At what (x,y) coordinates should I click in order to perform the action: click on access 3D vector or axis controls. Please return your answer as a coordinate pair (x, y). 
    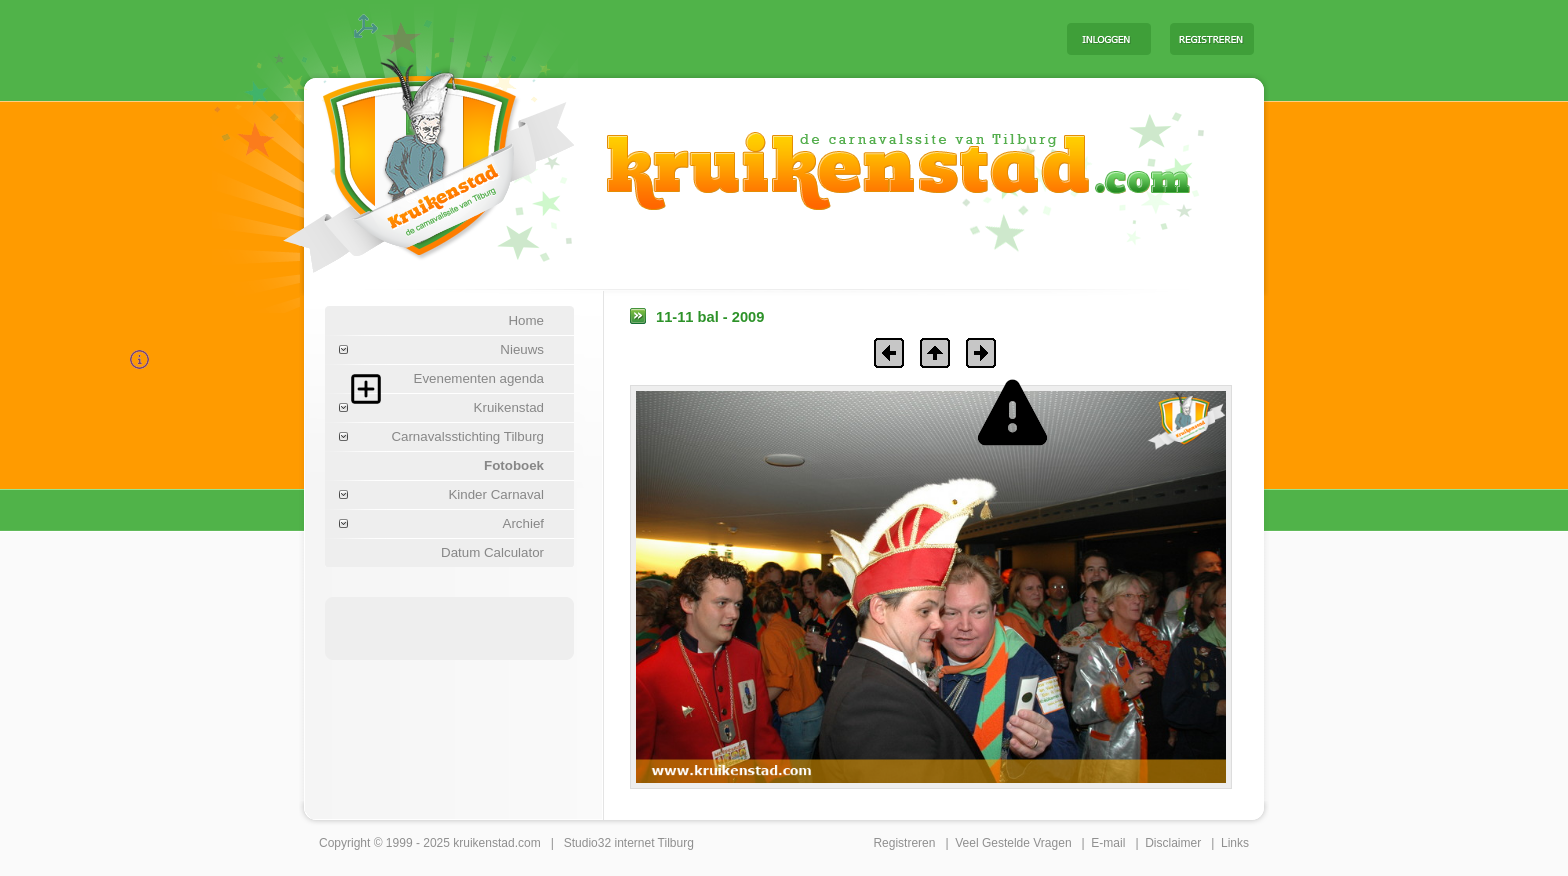
    Looking at the image, I should click on (364, 27).